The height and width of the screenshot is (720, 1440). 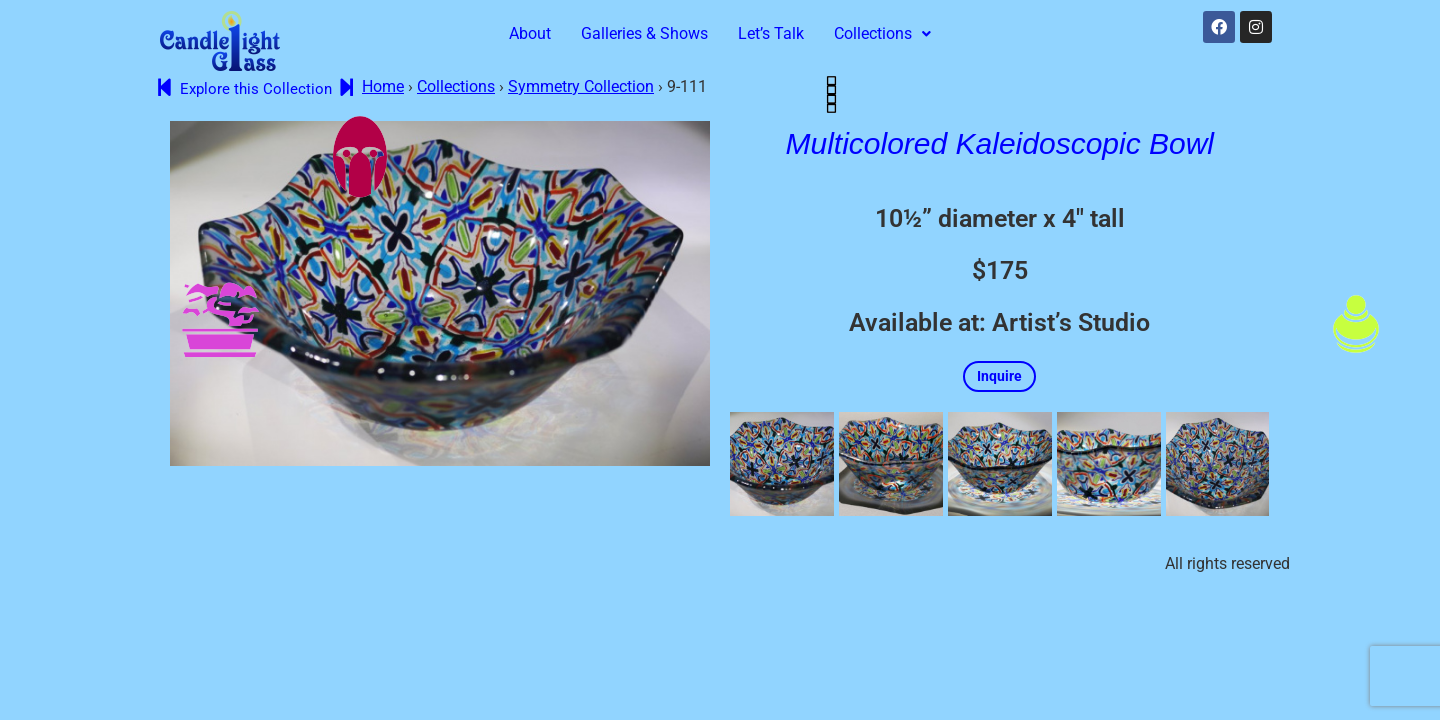 I want to click on place a brick or building block, so click(x=831, y=94).